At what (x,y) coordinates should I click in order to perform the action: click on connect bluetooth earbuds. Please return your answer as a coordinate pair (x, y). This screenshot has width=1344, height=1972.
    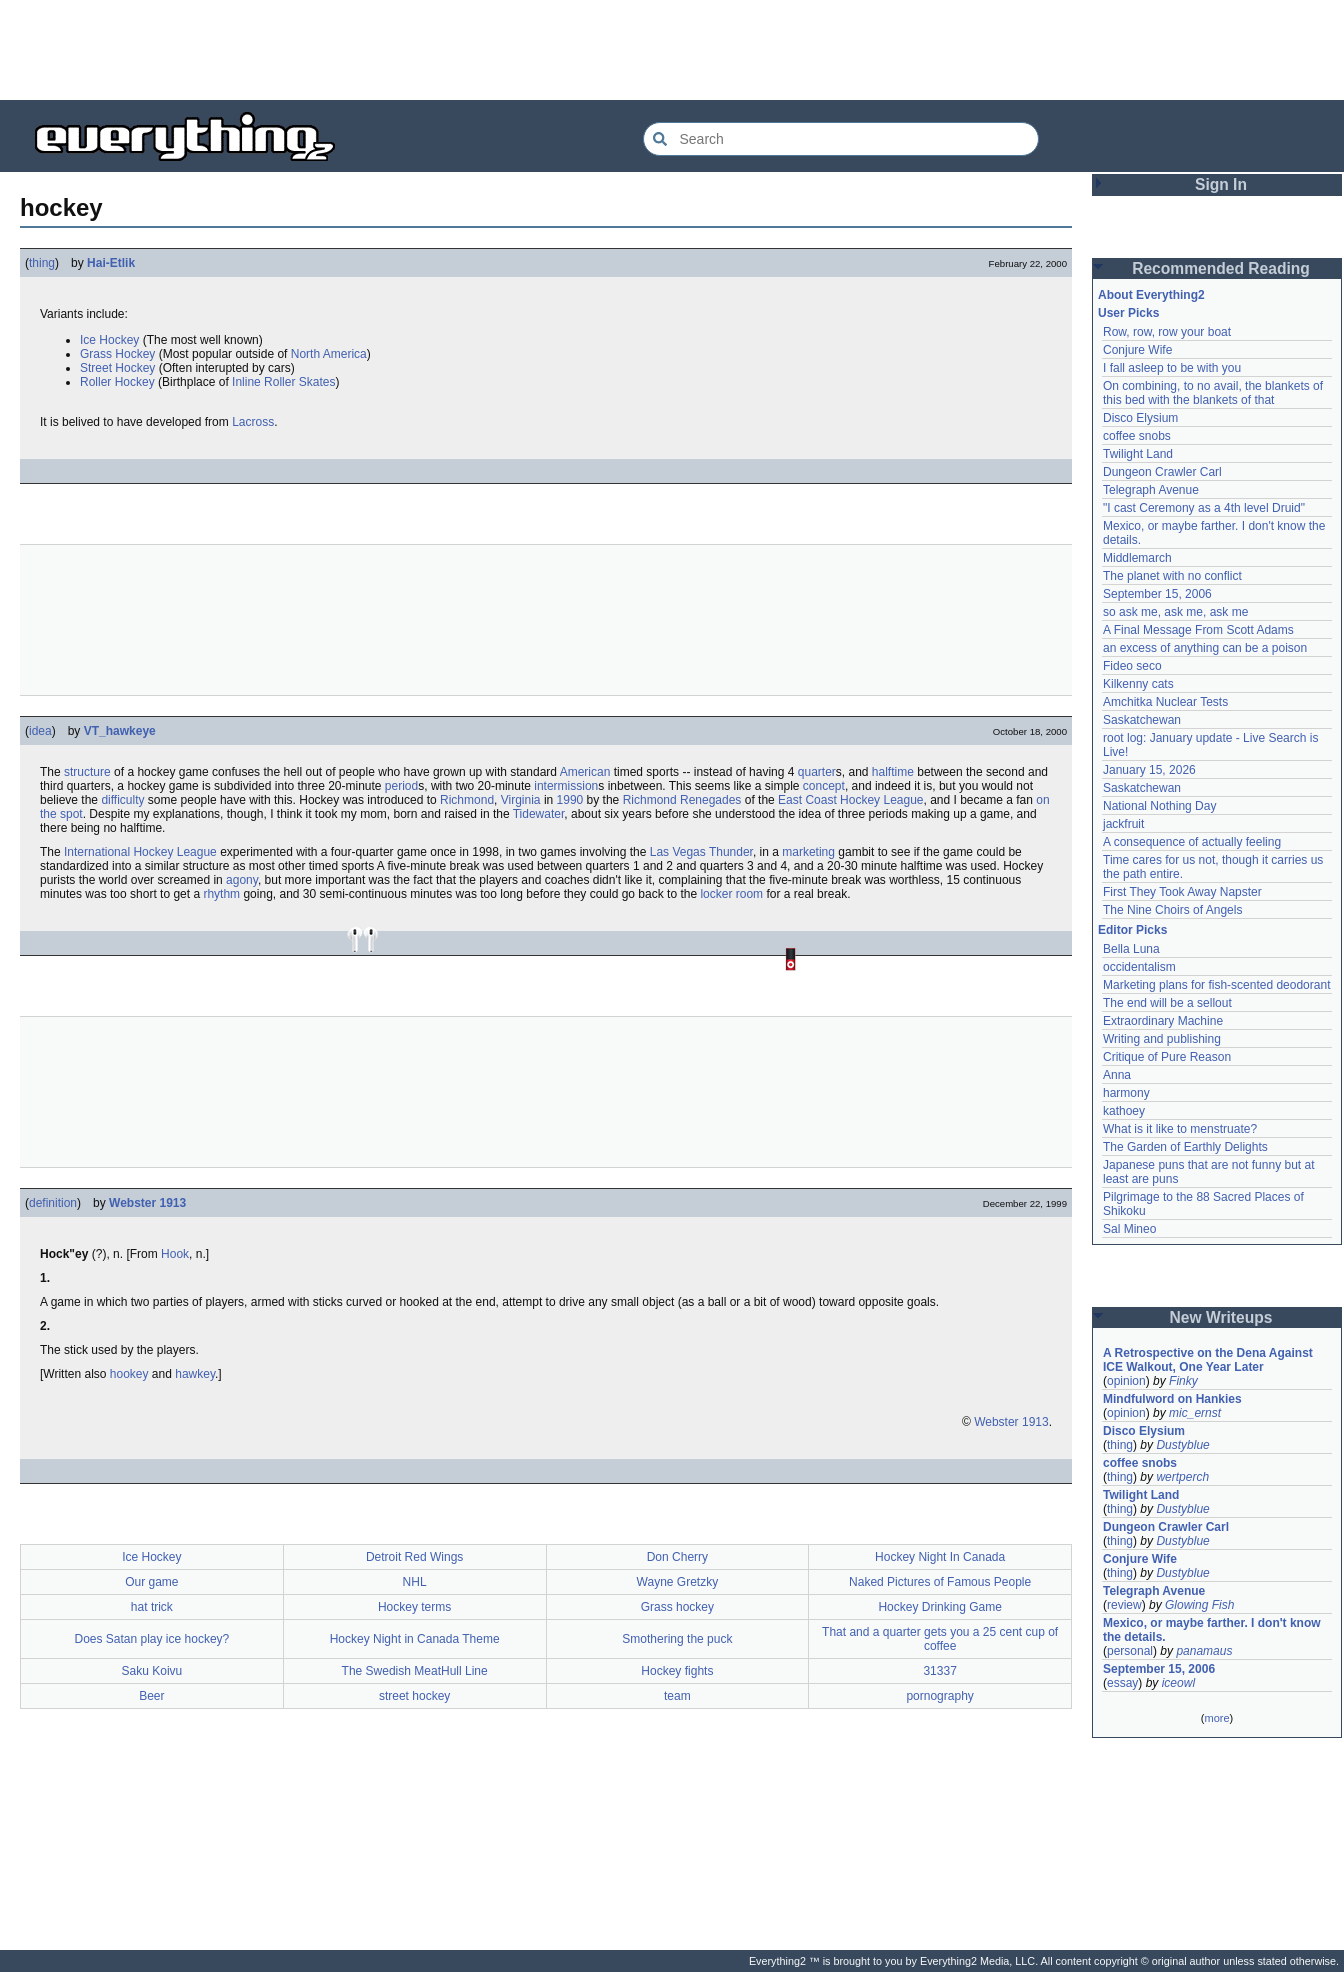
    Looking at the image, I should click on (363, 940).